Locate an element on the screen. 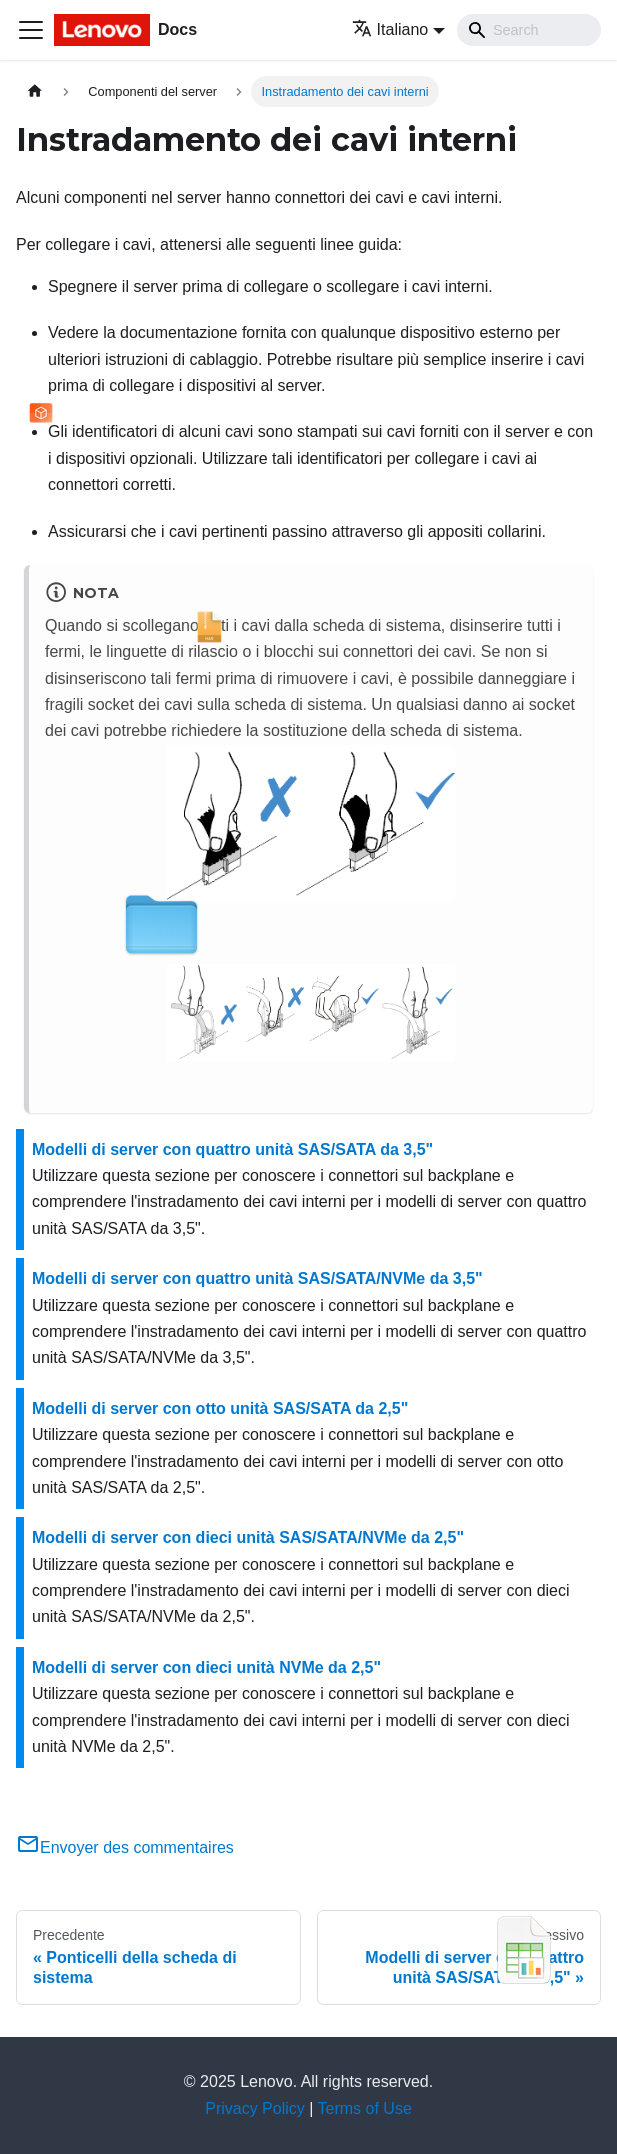  open a spreadsheet file is located at coordinates (524, 1950).